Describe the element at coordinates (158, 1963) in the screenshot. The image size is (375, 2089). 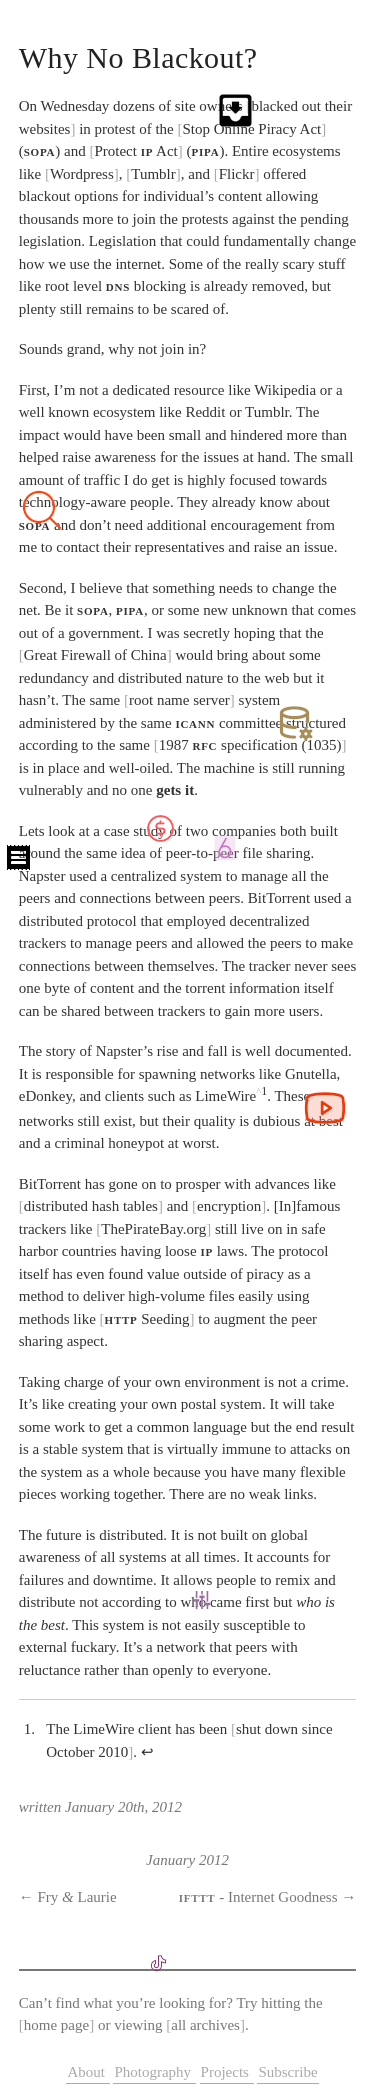
I see `open the TikTok app` at that location.